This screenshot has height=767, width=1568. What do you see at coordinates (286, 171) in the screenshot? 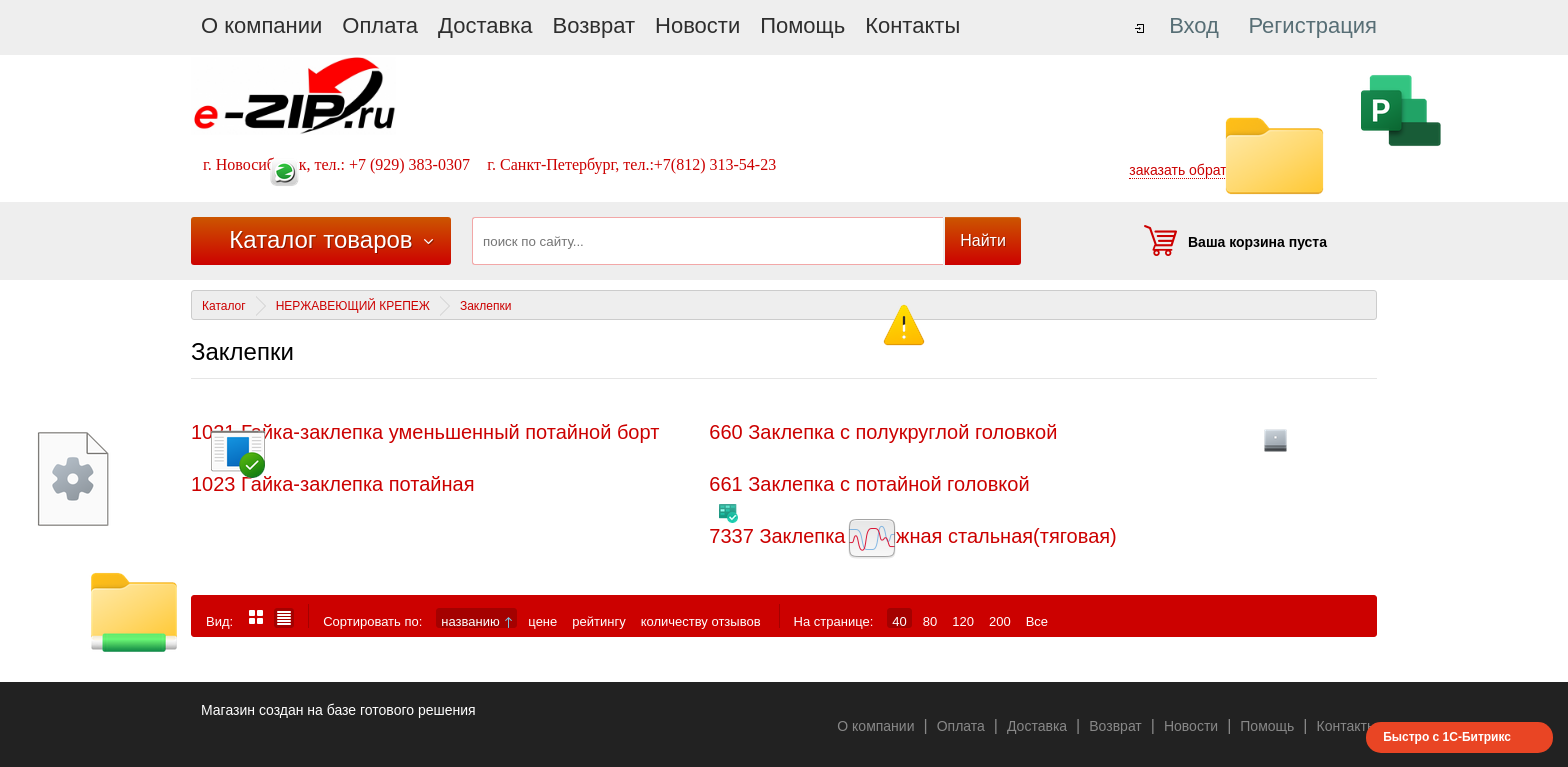
I see `open zapzap messaging app` at bounding box center [286, 171].